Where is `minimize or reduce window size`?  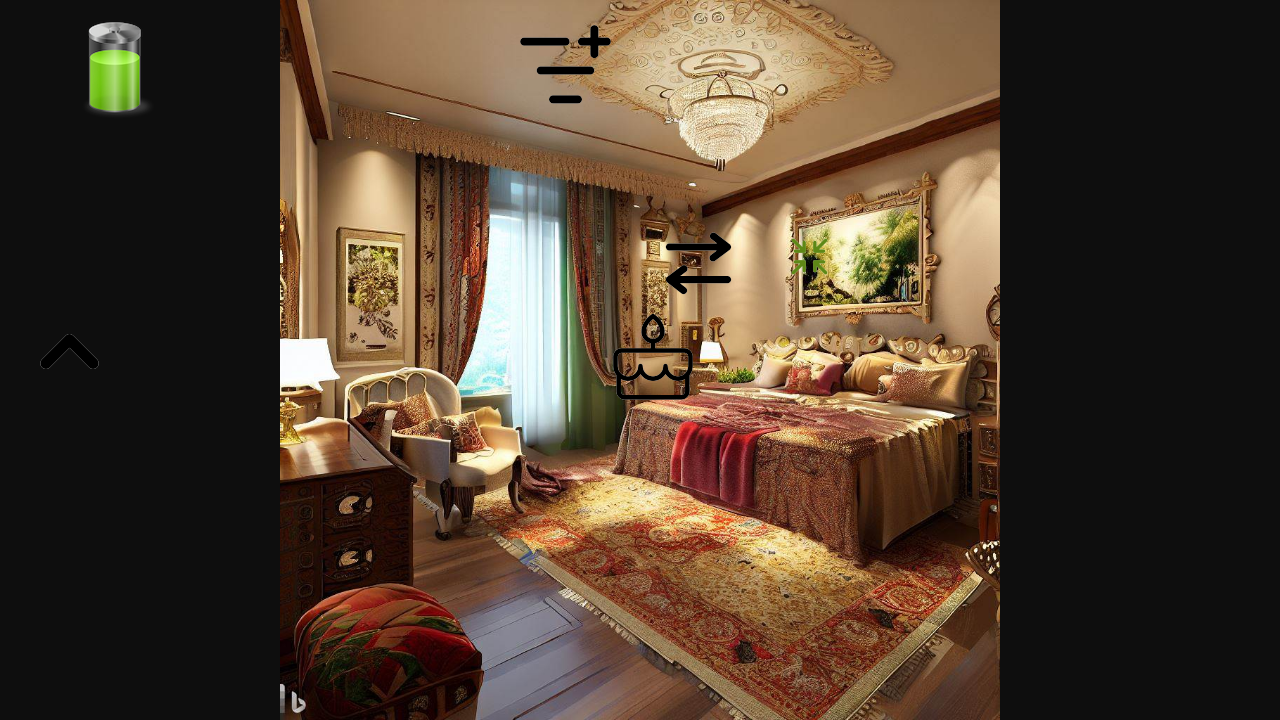
minimize or reduce window size is located at coordinates (809, 256).